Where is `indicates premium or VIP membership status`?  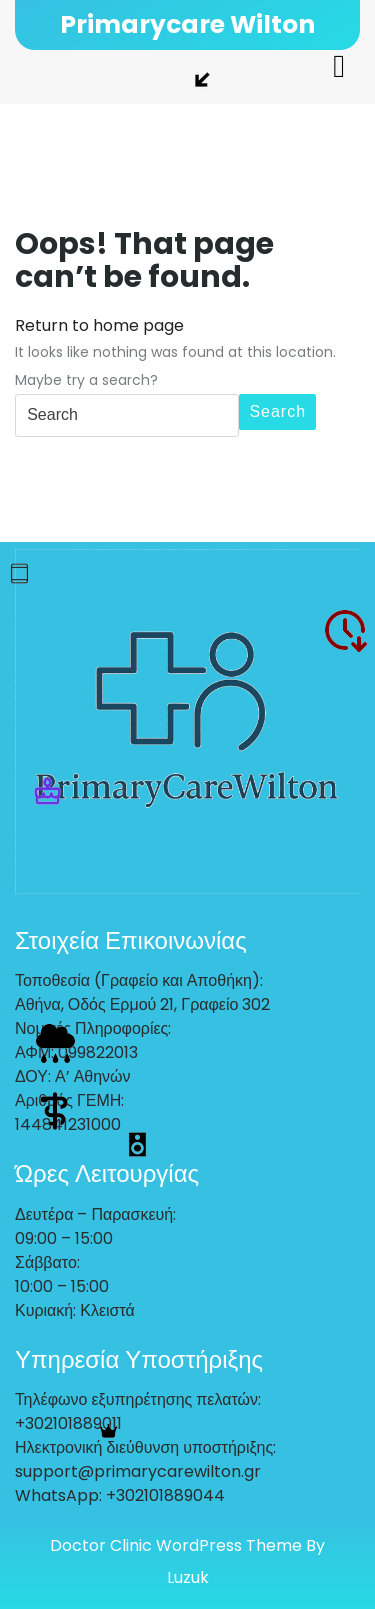
indicates premium or VIP membership status is located at coordinates (108, 1431).